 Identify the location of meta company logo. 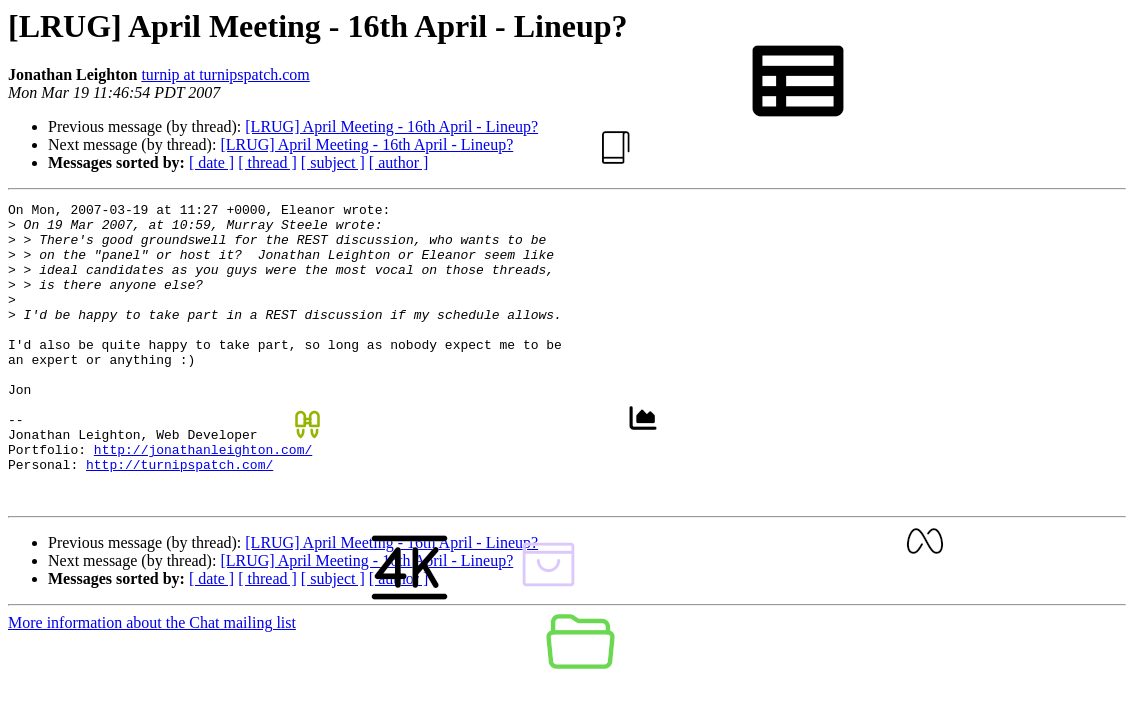
(925, 541).